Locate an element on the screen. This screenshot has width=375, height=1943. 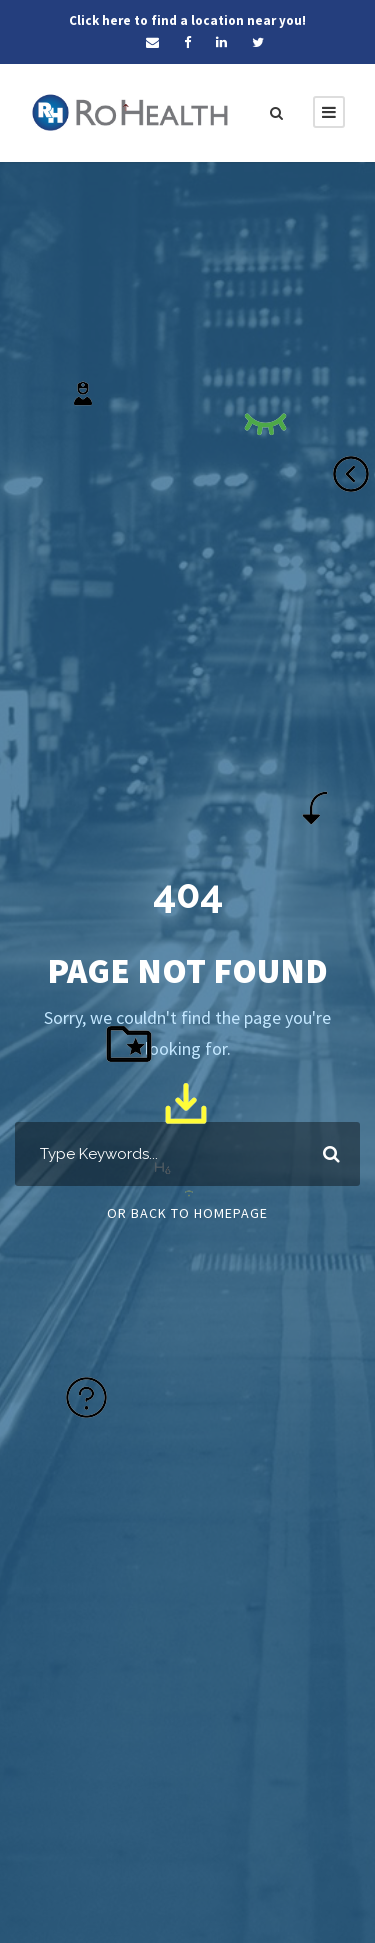
access your starred or favorite files is located at coordinates (129, 1044).